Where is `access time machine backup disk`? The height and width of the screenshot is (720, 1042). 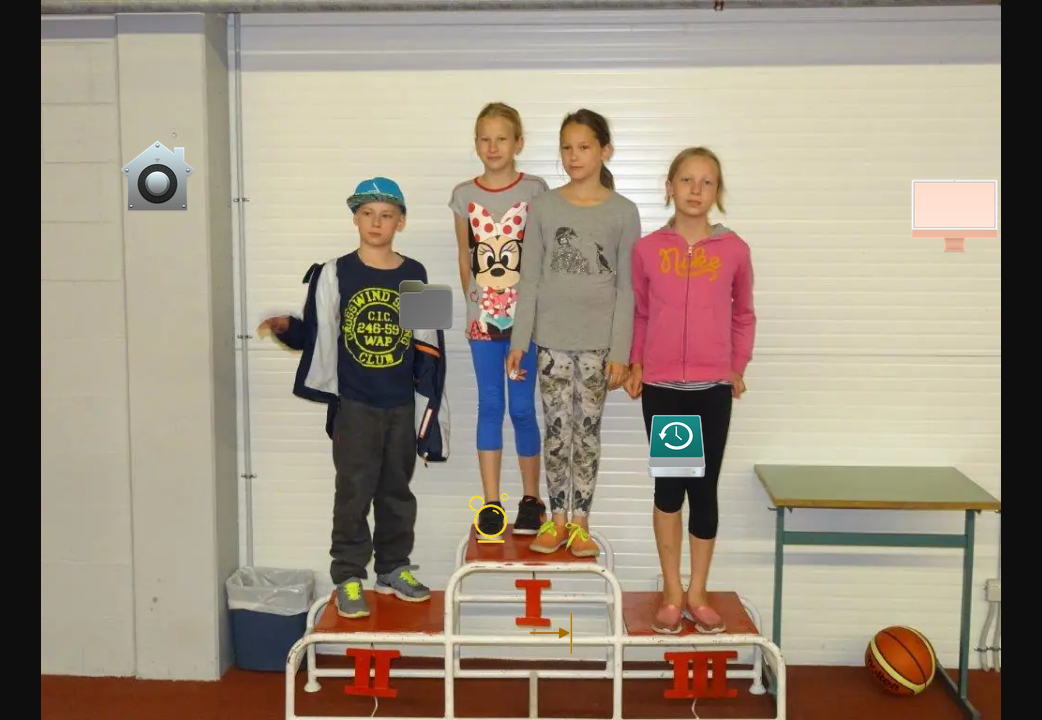 access time machine backup disk is located at coordinates (676, 447).